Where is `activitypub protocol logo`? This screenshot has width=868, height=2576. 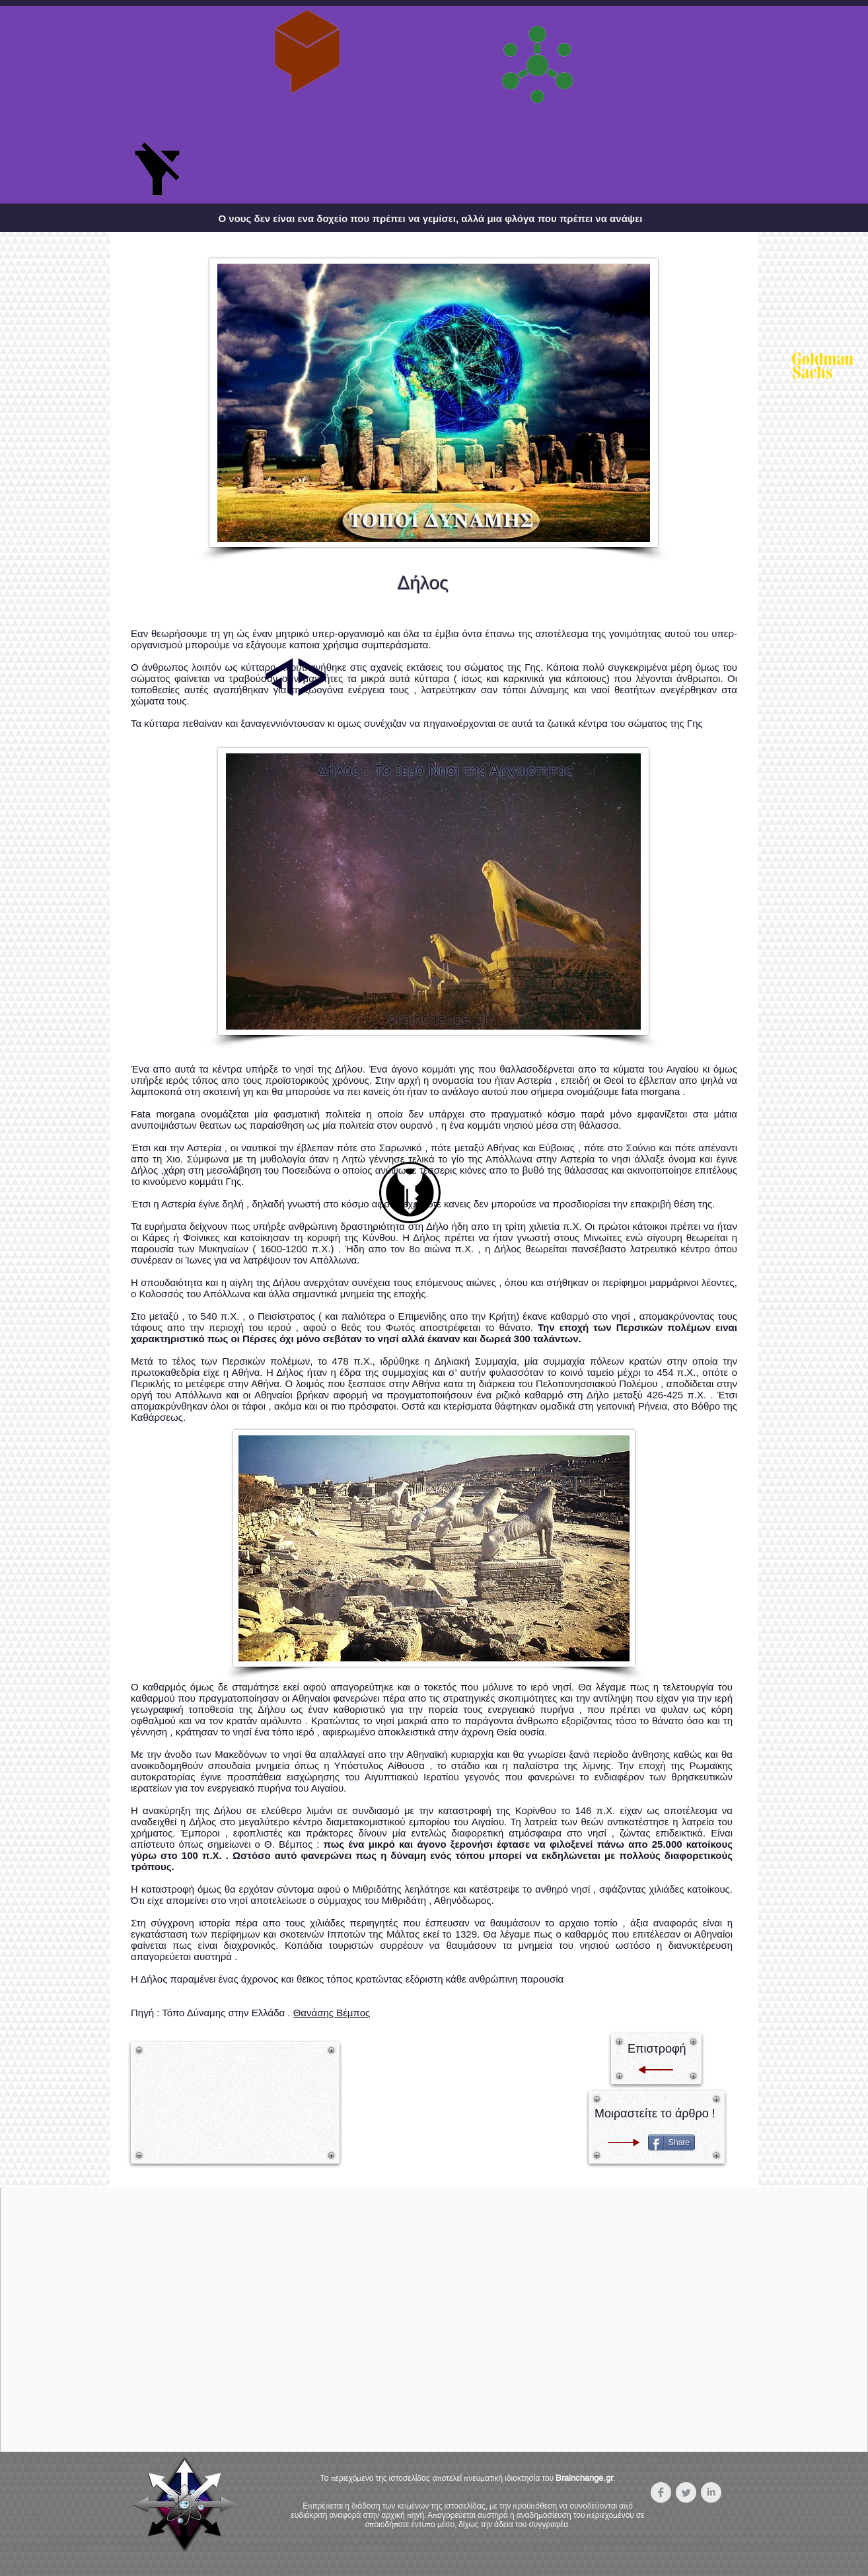
activitypub protocol logo is located at coordinates (295, 677).